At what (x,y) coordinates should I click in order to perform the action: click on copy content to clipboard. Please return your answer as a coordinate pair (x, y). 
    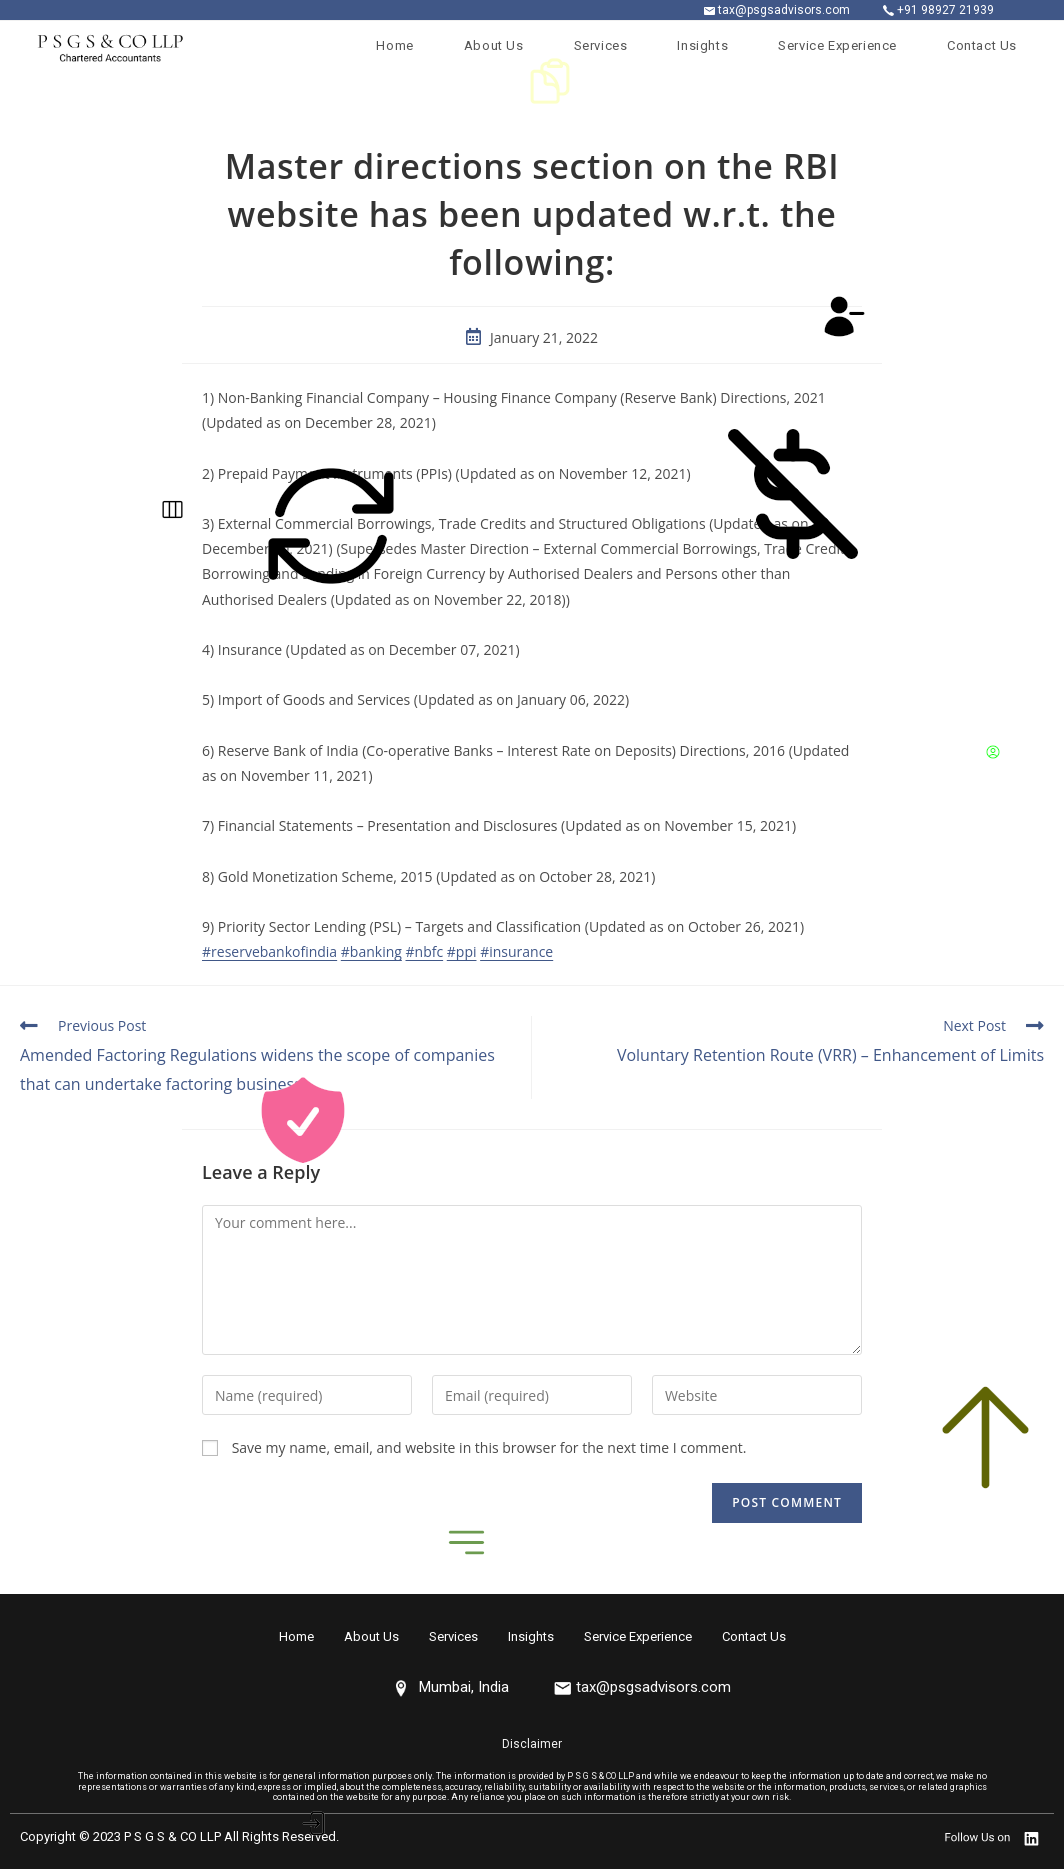
    Looking at the image, I should click on (550, 81).